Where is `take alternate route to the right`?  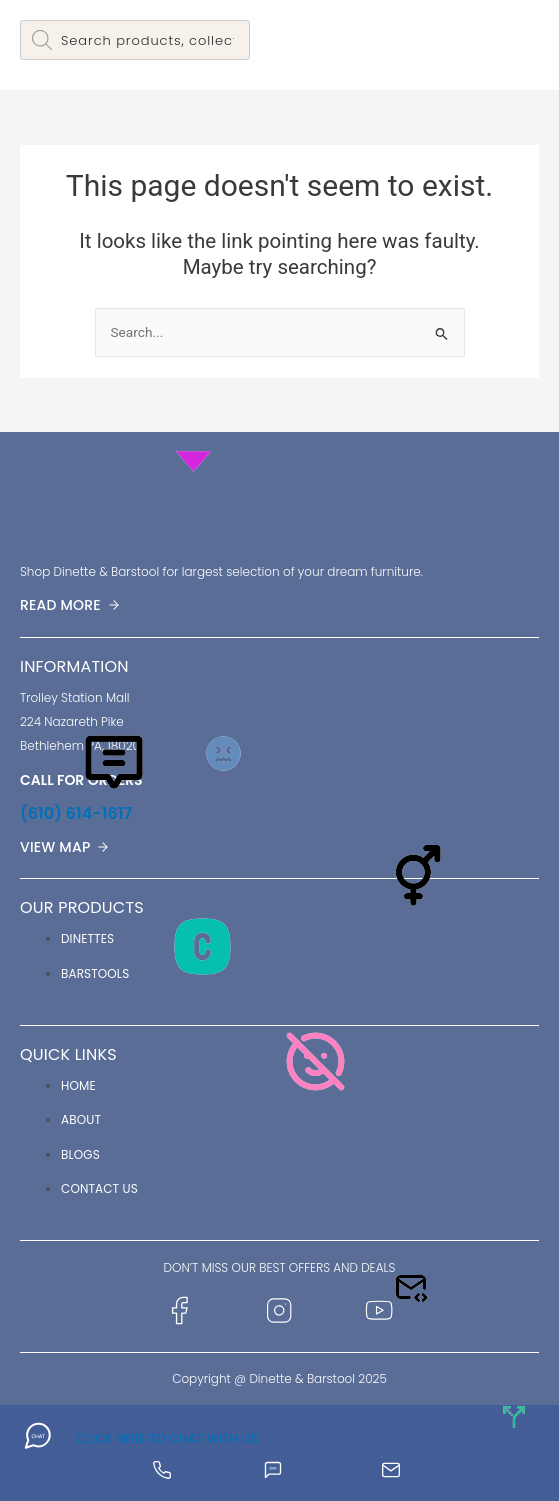 take alternate route to the right is located at coordinates (514, 1417).